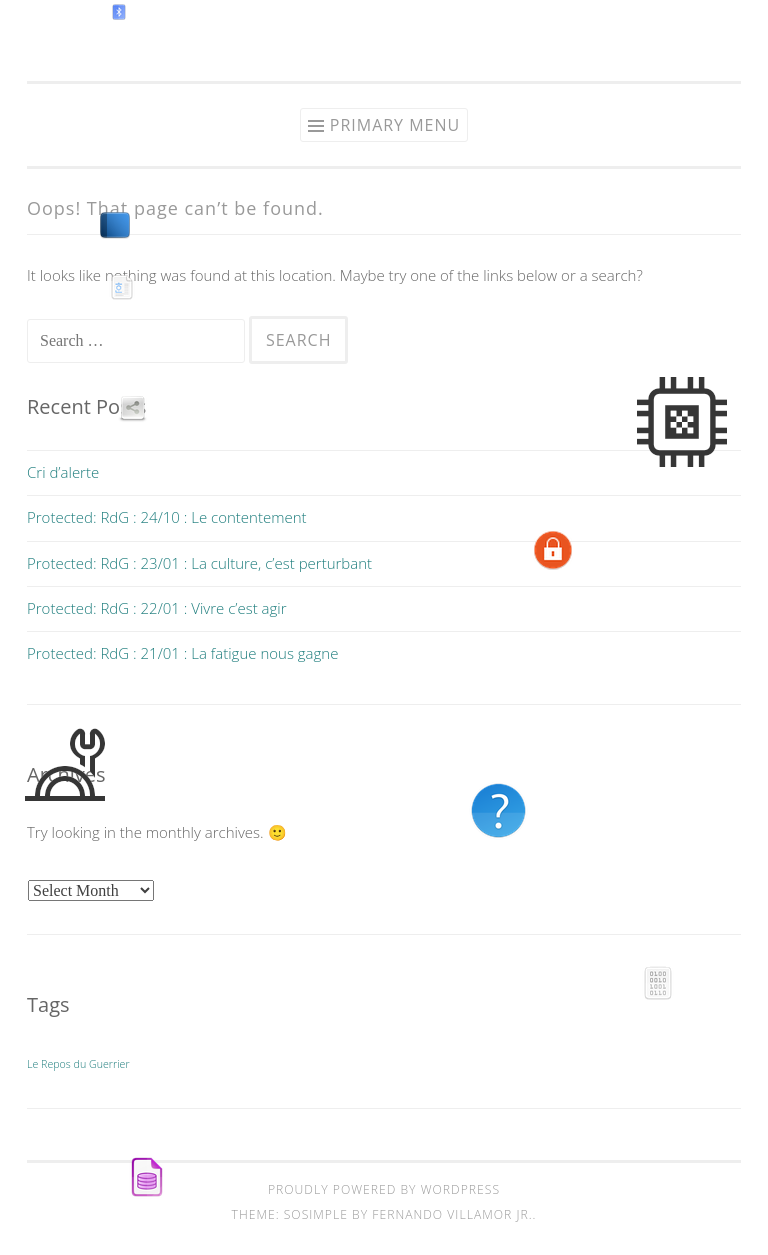 The image size is (768, 1255). Describe the element at coordinates (122, 287) in the screenshot. I see `a hancom hangul word processor document file` at that location.